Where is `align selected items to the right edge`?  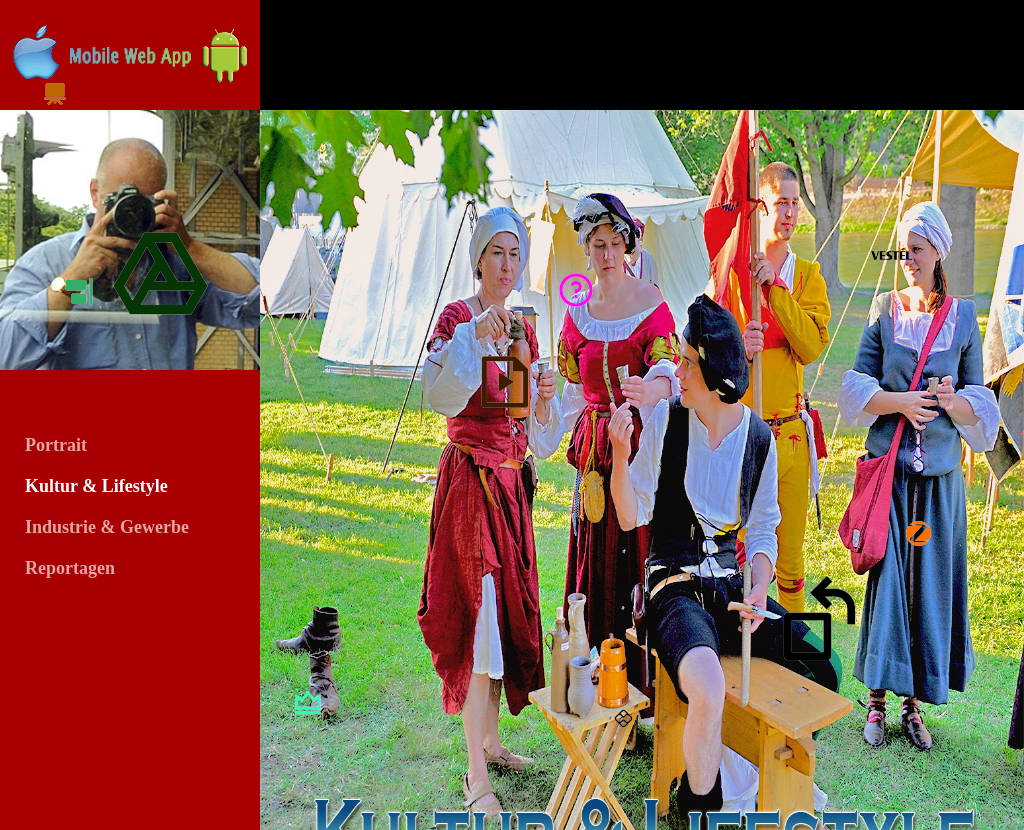
align selected items to the right edge is located at coordinates (79, 292).